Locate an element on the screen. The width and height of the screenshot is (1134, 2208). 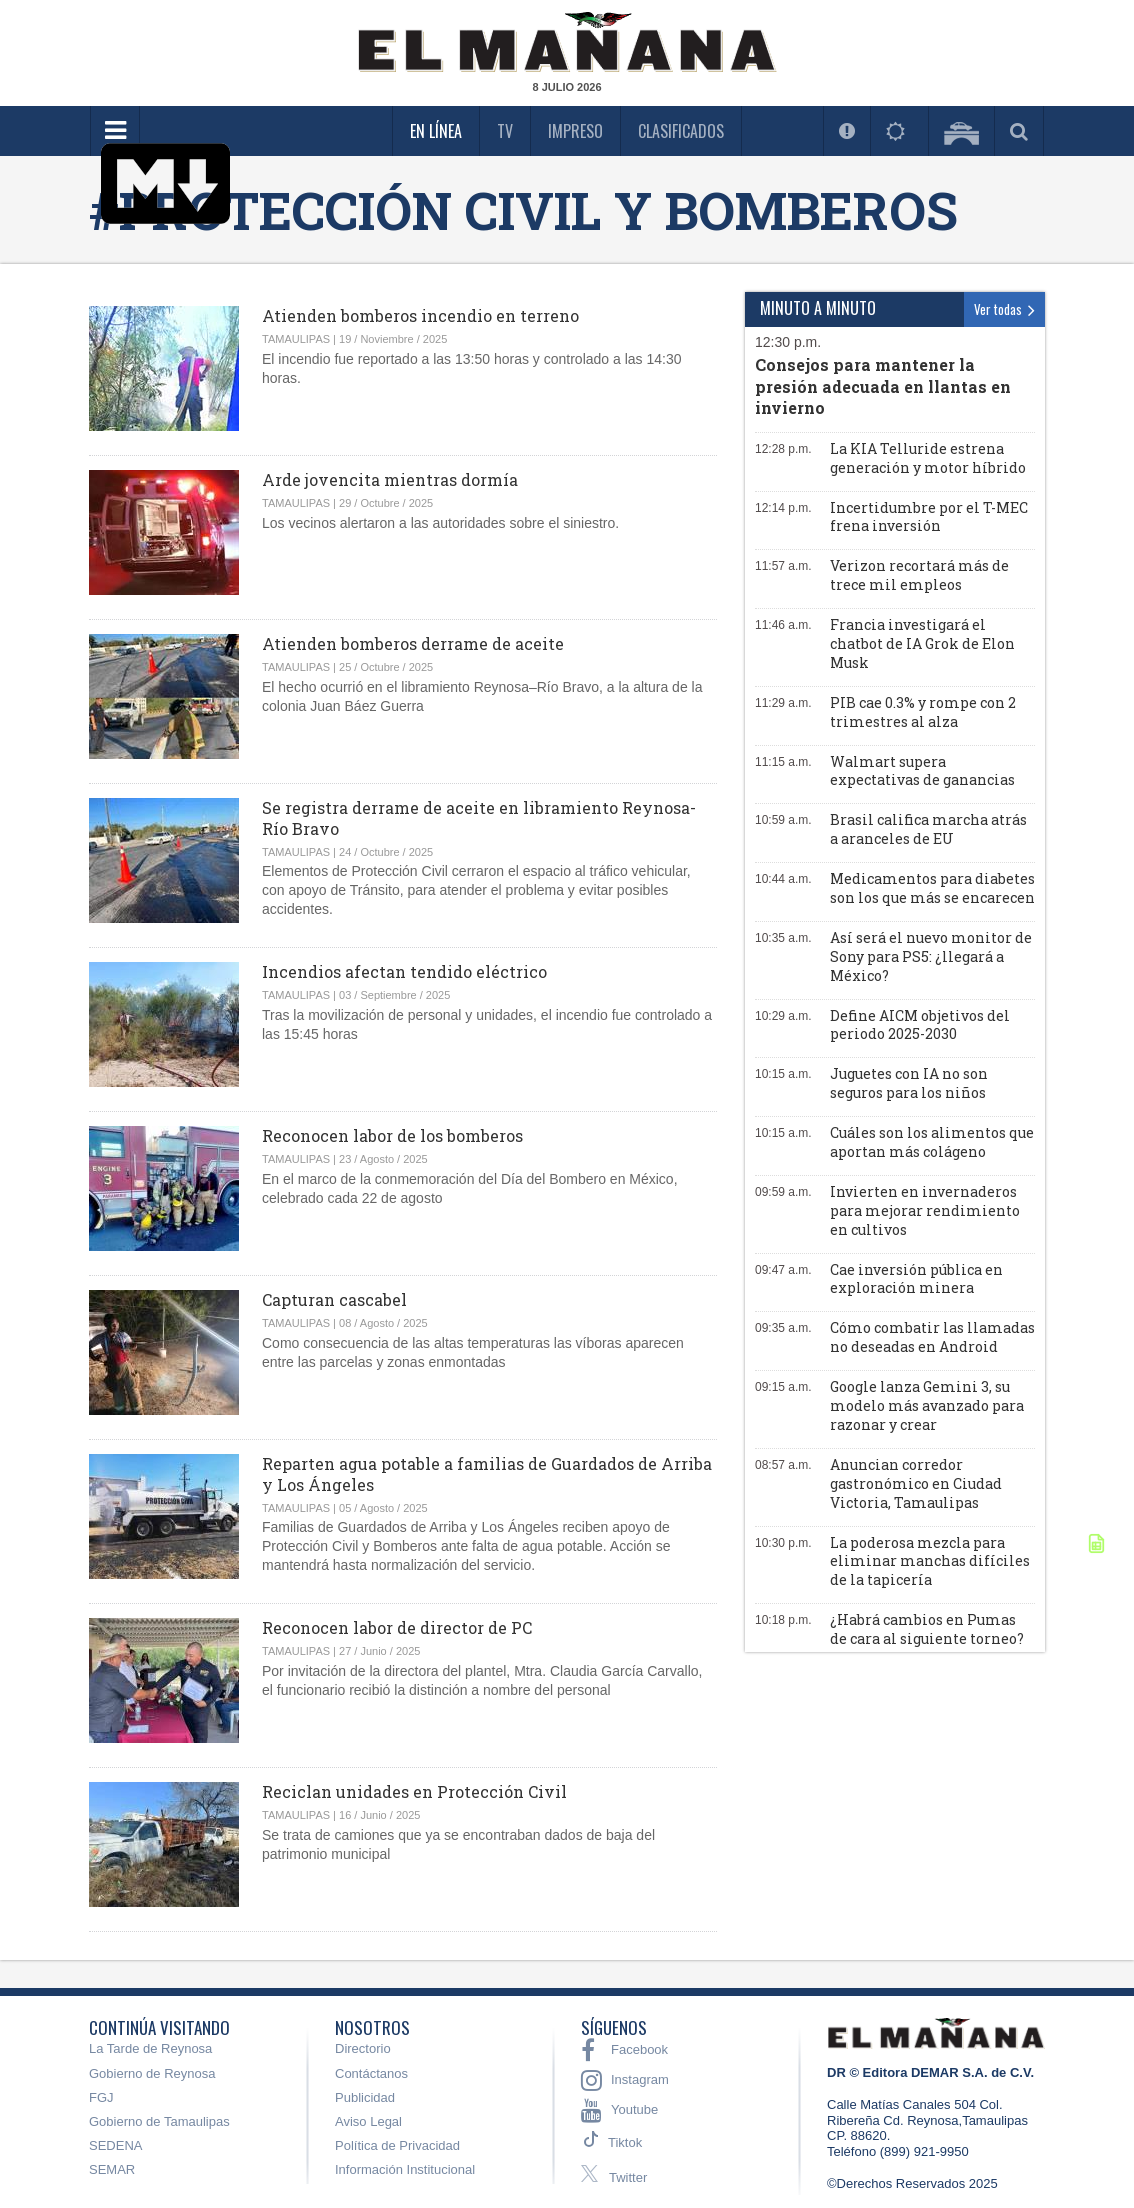
open a spreadsheet file is located at coordinates (1096, 1543).